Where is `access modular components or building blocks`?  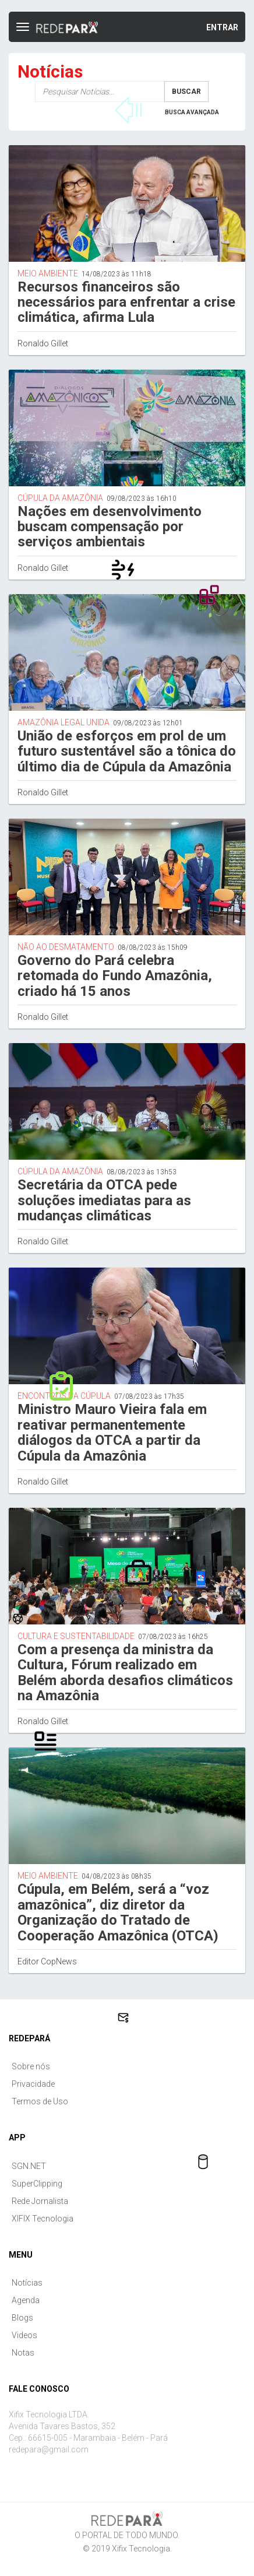
access modular components or building blocks is located at coordinates (209, 595).